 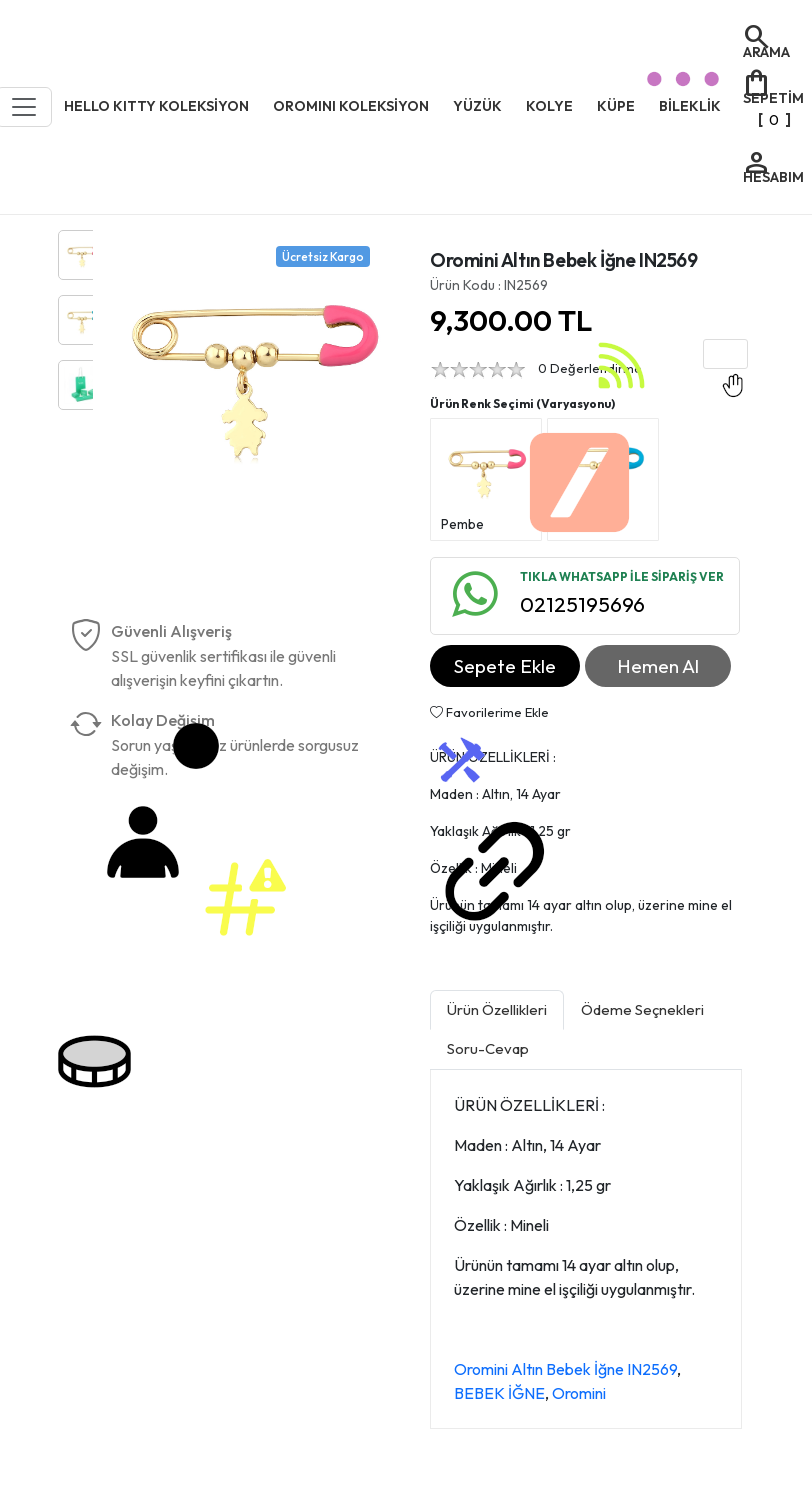 I want to click on indicates an age-restricted or nsfw text channel, so click(x=242, y=899).